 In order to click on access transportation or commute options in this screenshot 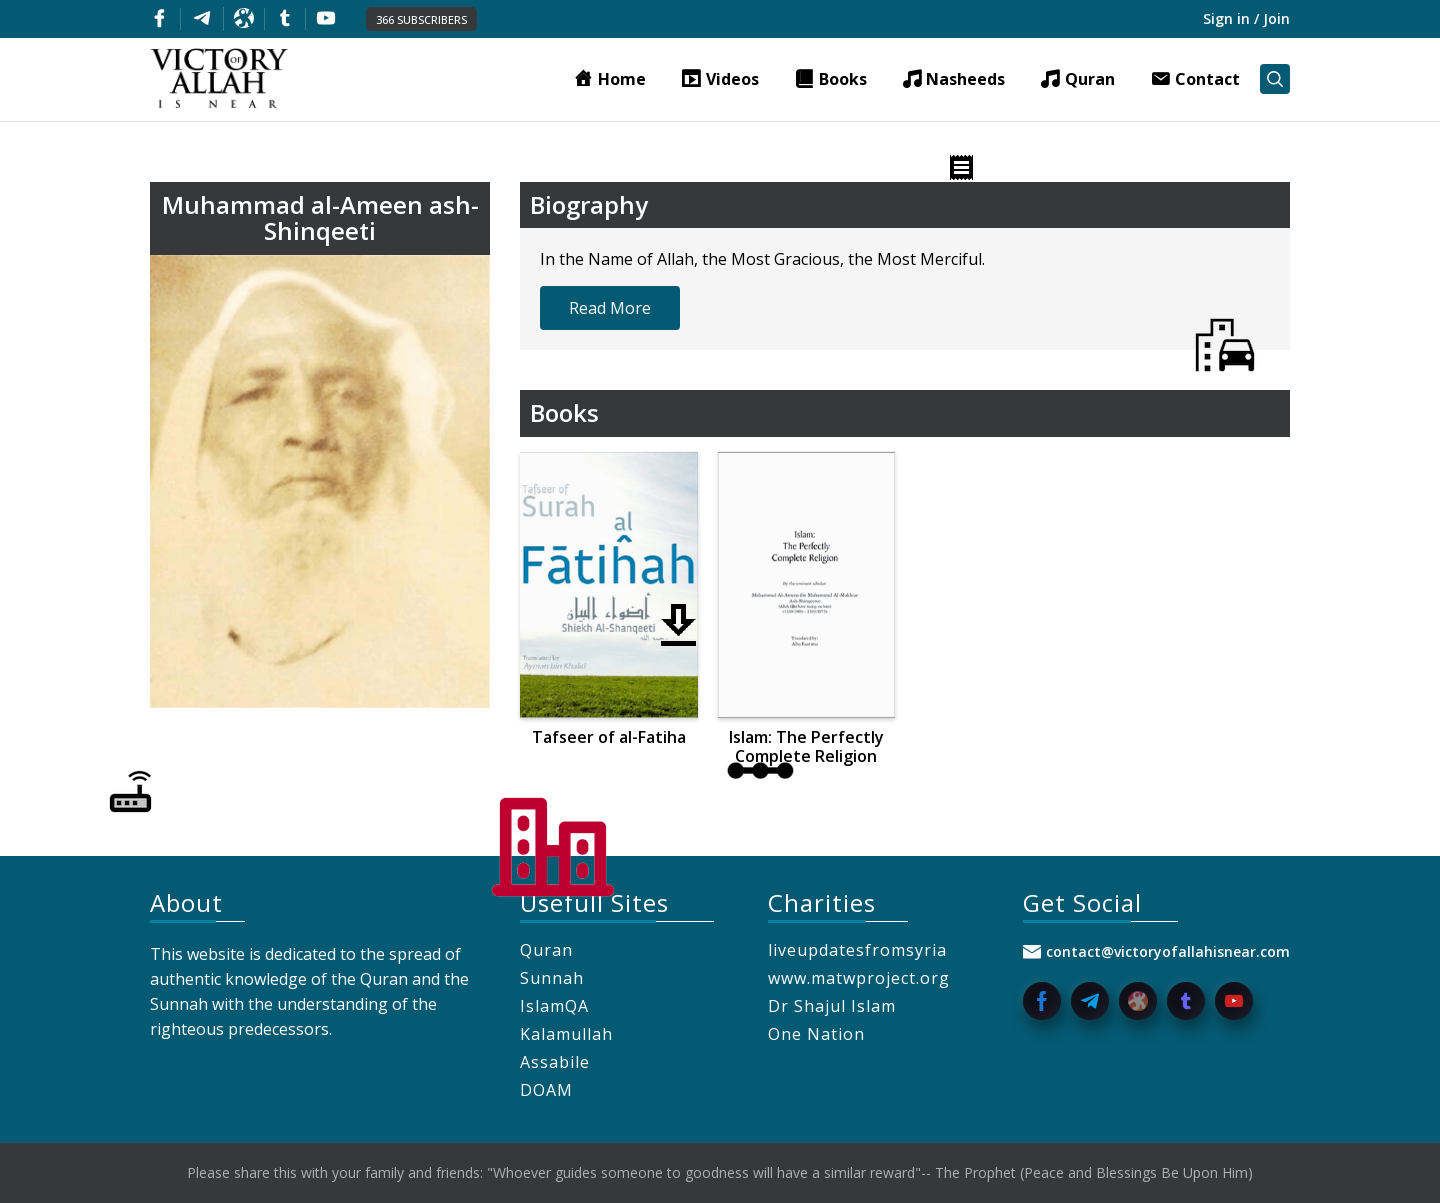, I will do `click(1225, 345)`.